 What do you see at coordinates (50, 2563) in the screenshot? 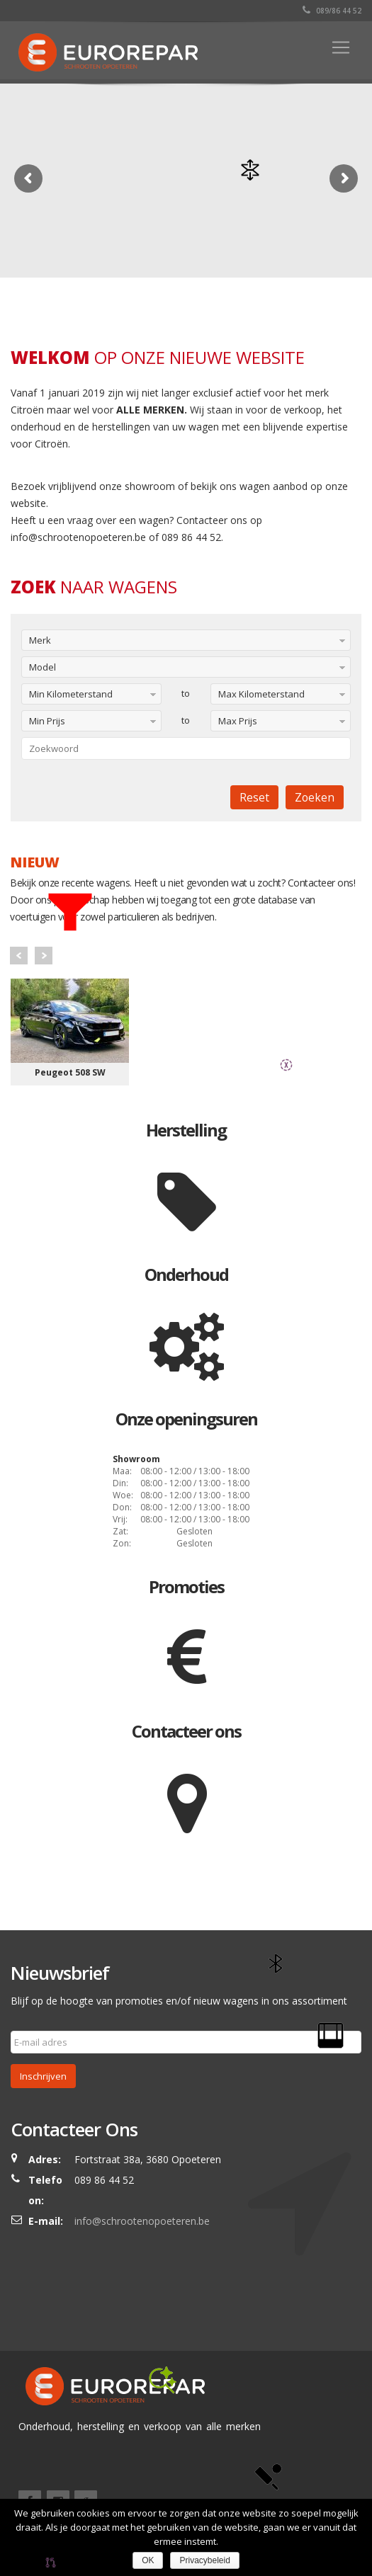
I see `create a new pull request` at bounding box center [50, 2563].